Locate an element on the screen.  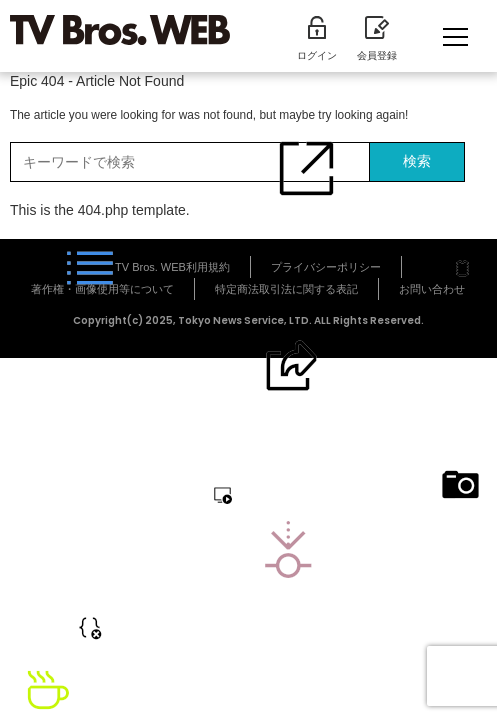
indicates a syntax error with mismatched brackets is located at coordinates (89, 627).